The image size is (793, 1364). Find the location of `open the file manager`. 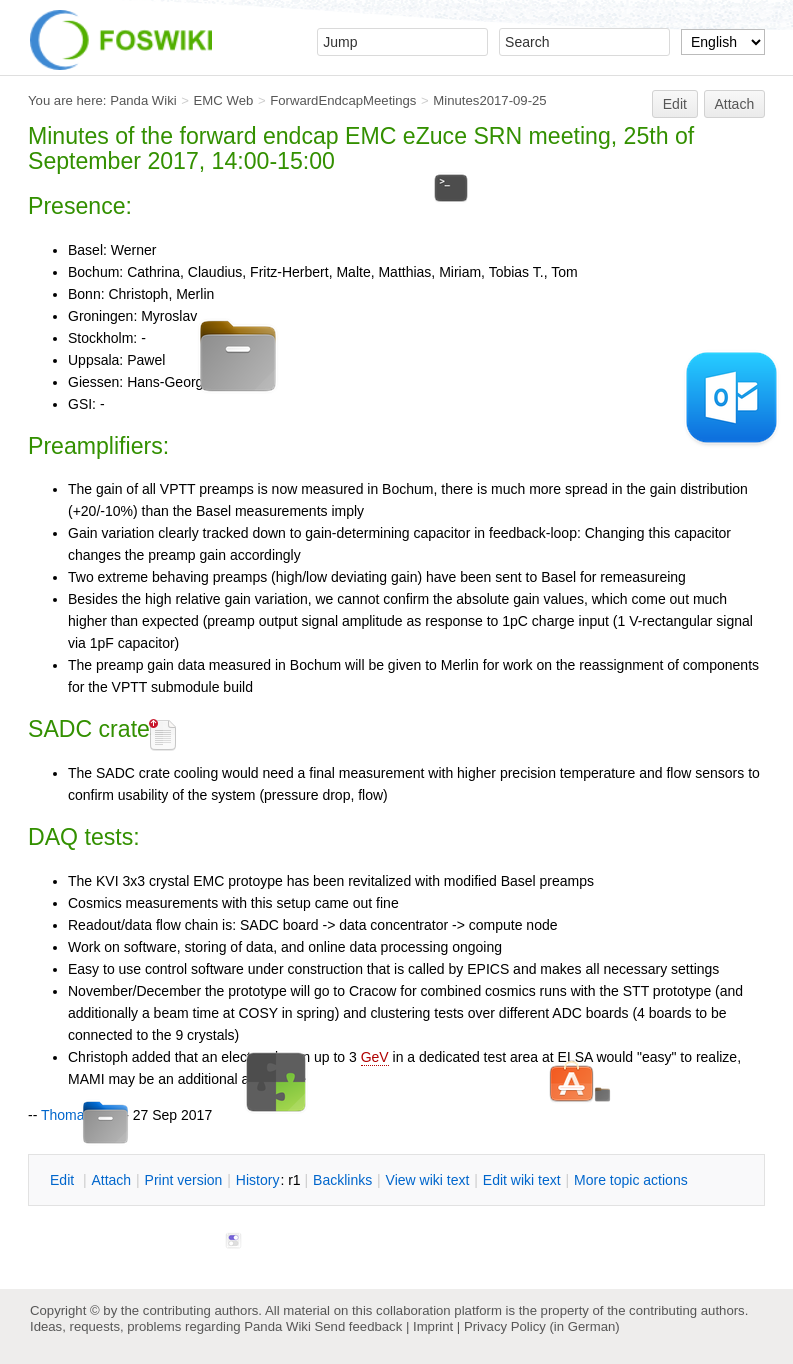

open the file manager is located at coordinates (238, 356).